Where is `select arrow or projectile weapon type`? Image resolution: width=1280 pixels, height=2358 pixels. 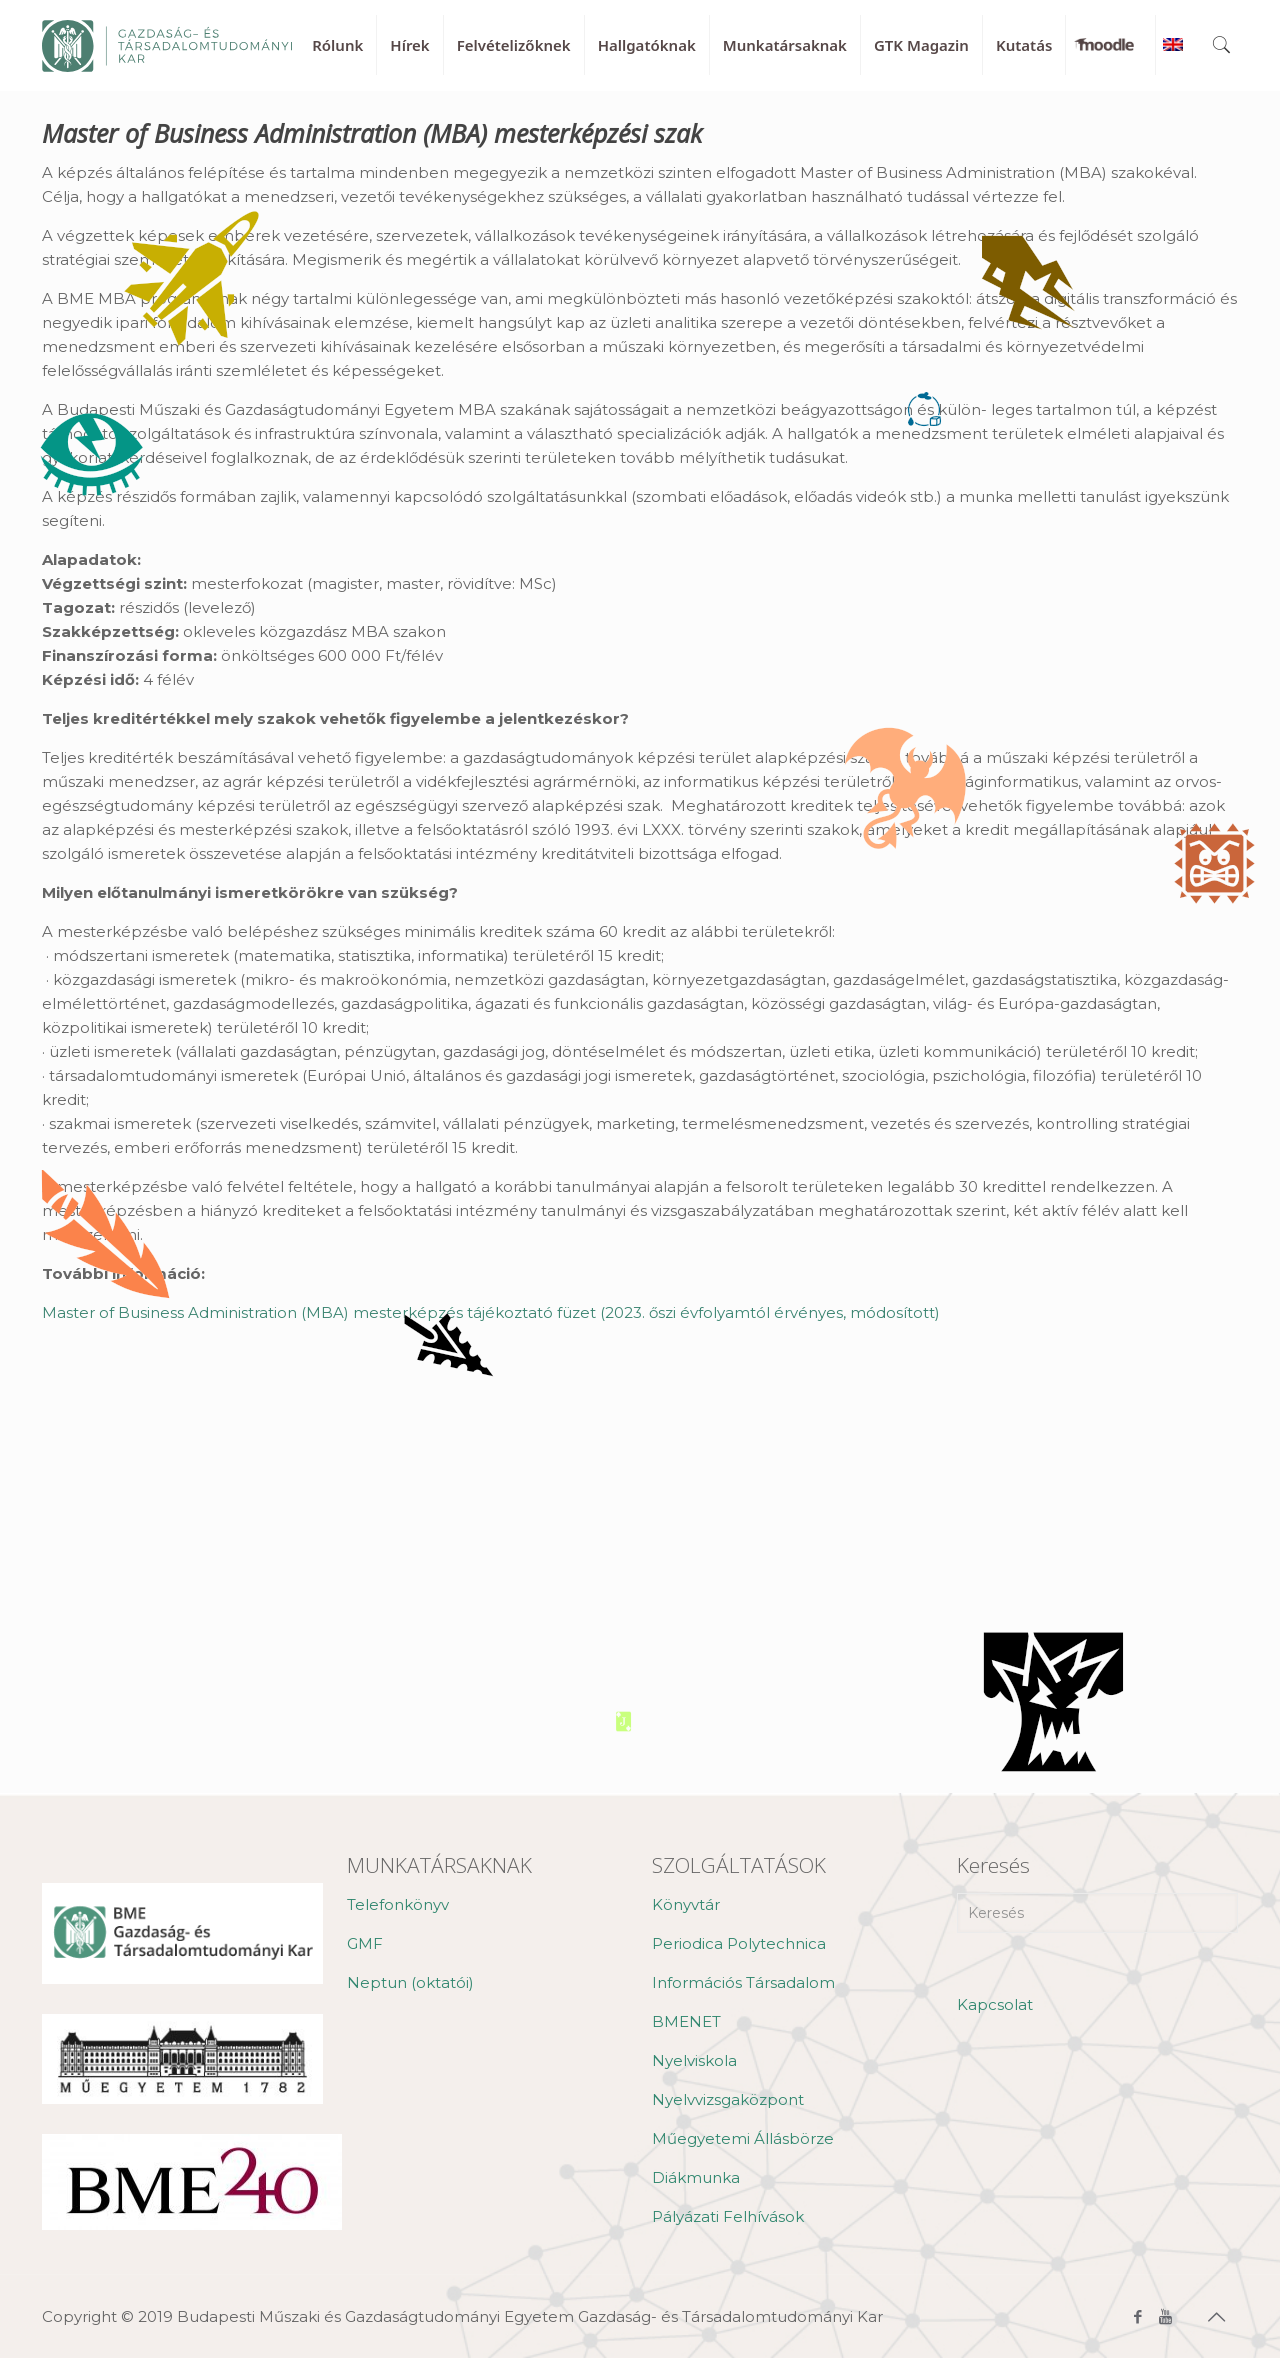
select arrow or projectile weapon type is located at coordinates (449, 1344).